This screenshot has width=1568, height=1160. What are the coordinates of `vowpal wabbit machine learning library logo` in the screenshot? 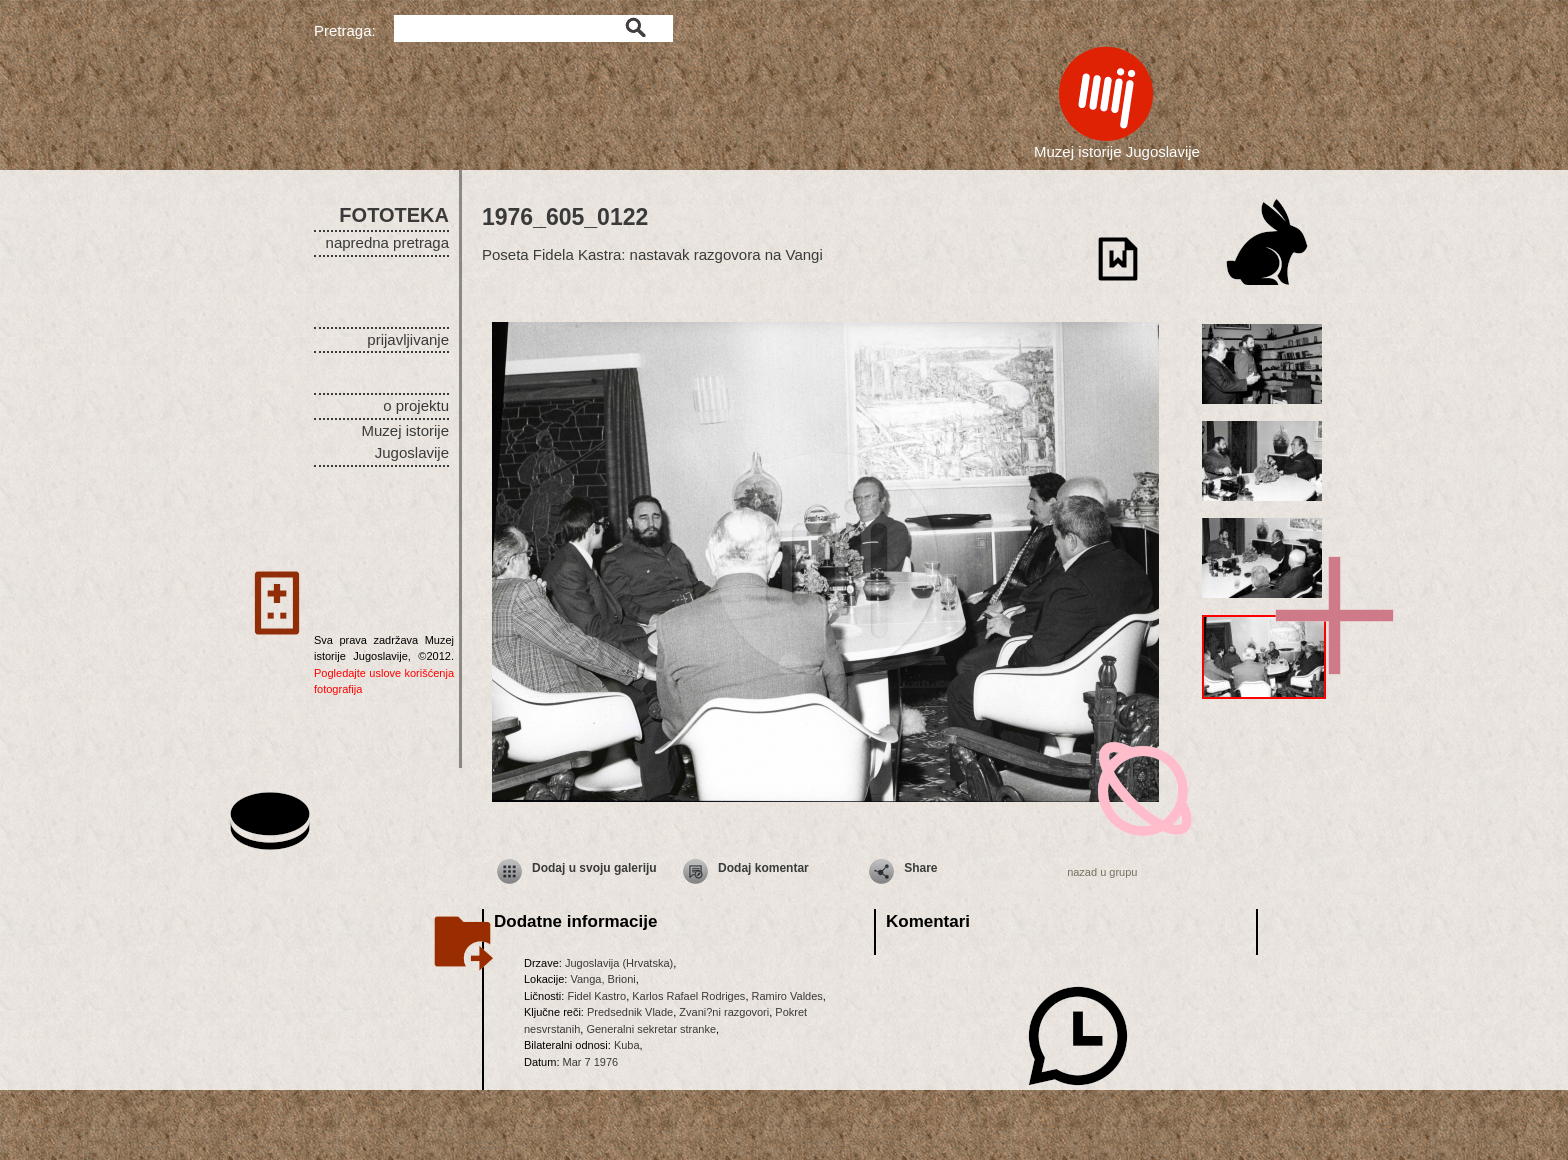 It's located at (1267, 242).